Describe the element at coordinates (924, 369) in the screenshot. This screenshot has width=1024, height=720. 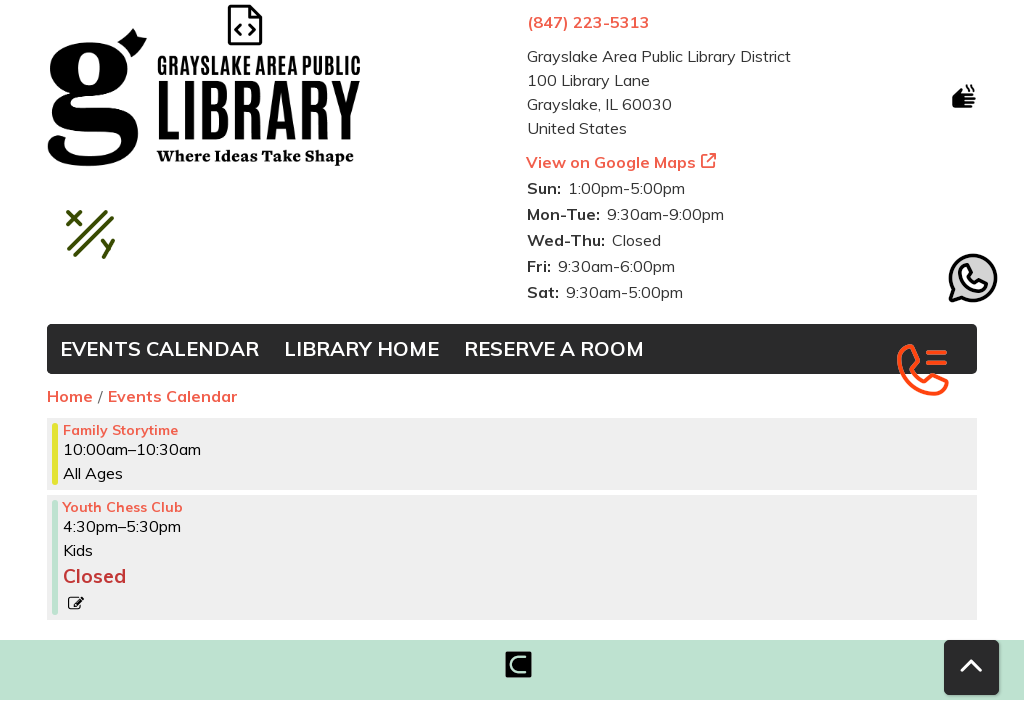
I see `view contact list or phone directory` at that location.